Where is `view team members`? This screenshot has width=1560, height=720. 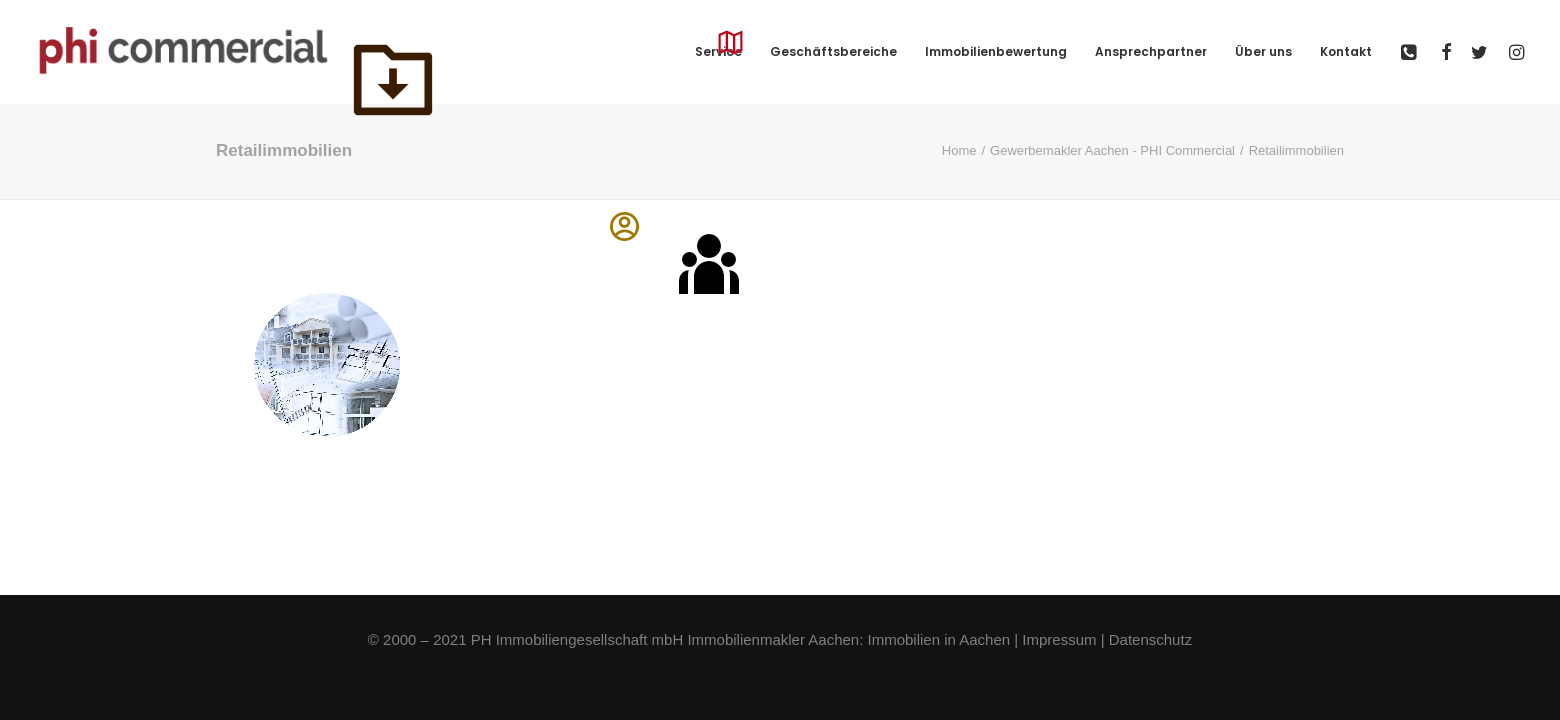 view team members is located at coordinates (709, 264).